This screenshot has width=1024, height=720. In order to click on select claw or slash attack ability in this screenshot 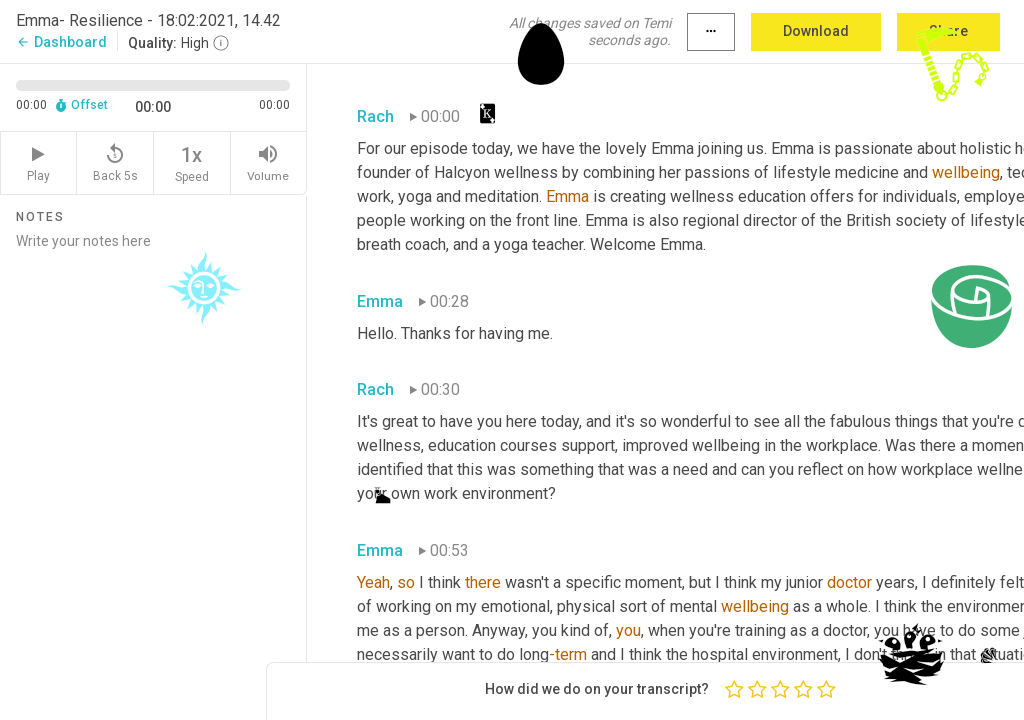, I will do `click(988, 655)`.